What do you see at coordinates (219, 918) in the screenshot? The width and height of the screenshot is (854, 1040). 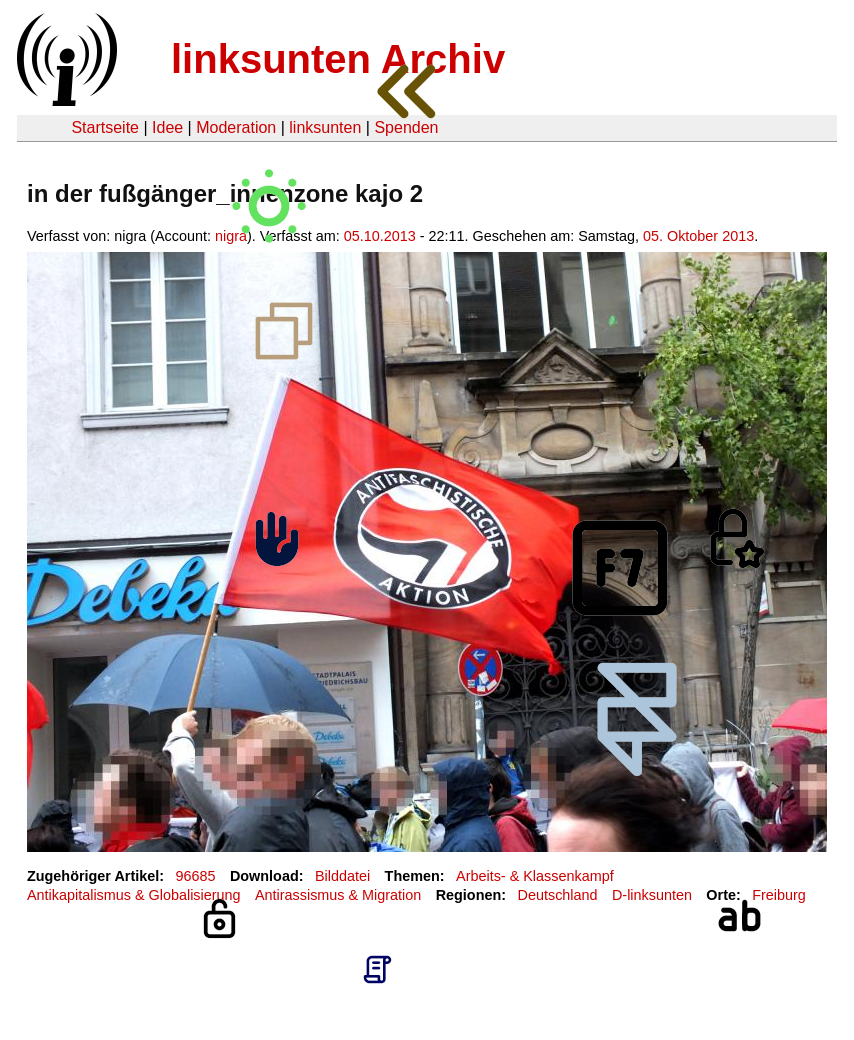 I see `unlock a secured item or account` at bounding box center [219, 918].